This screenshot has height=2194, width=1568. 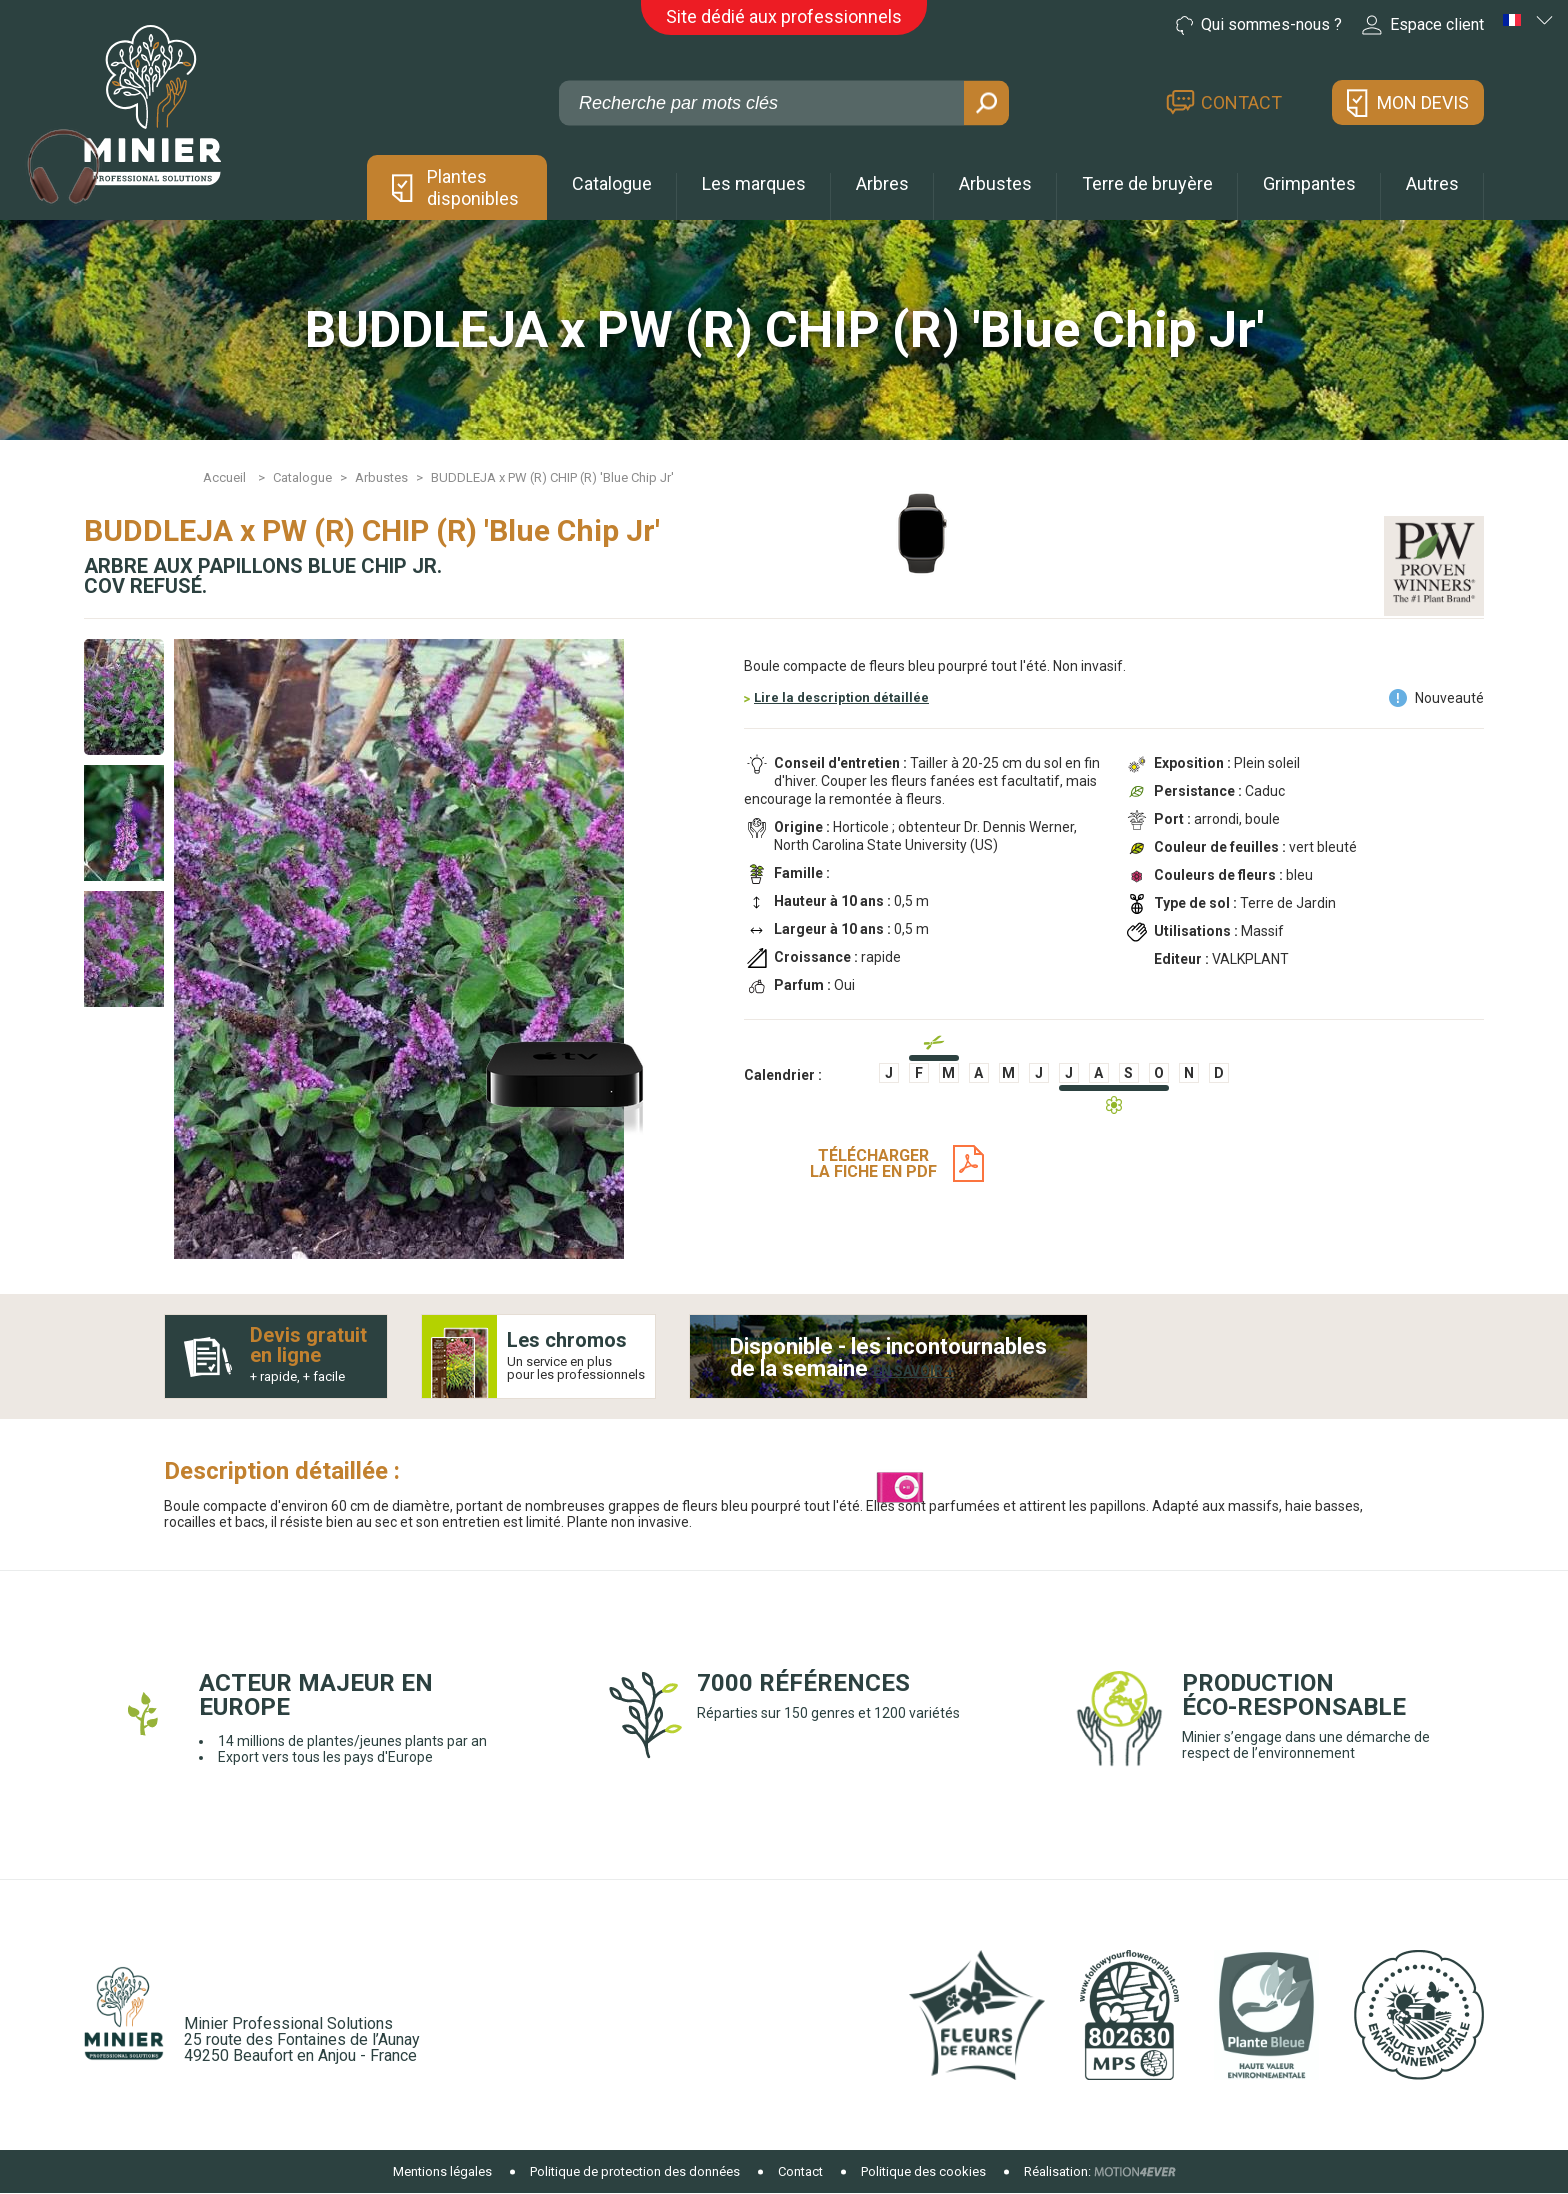 I want to click on apple tv device in connected devices list, so click(x=565, y=1091).